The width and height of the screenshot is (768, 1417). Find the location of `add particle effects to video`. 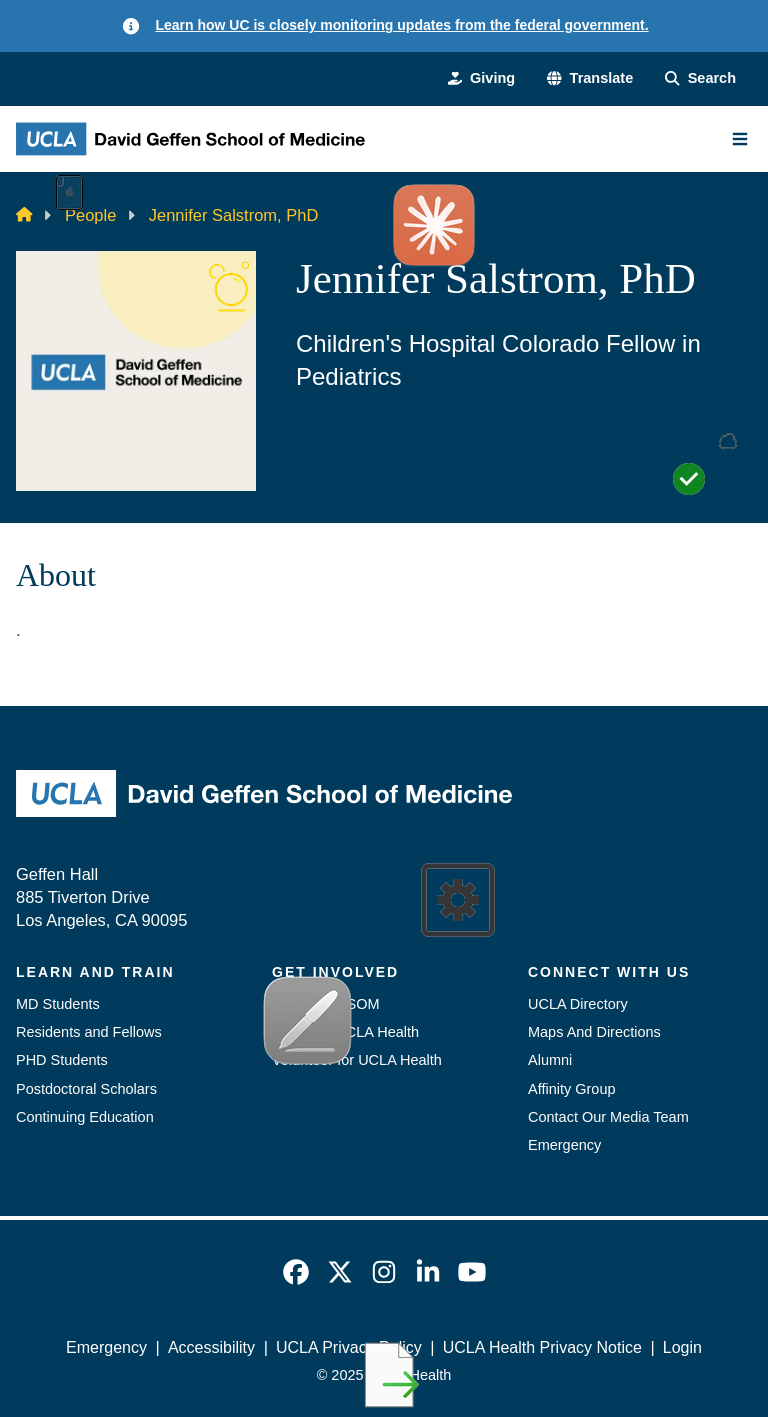

add particle effects to video is located at coordinates (231, 286).